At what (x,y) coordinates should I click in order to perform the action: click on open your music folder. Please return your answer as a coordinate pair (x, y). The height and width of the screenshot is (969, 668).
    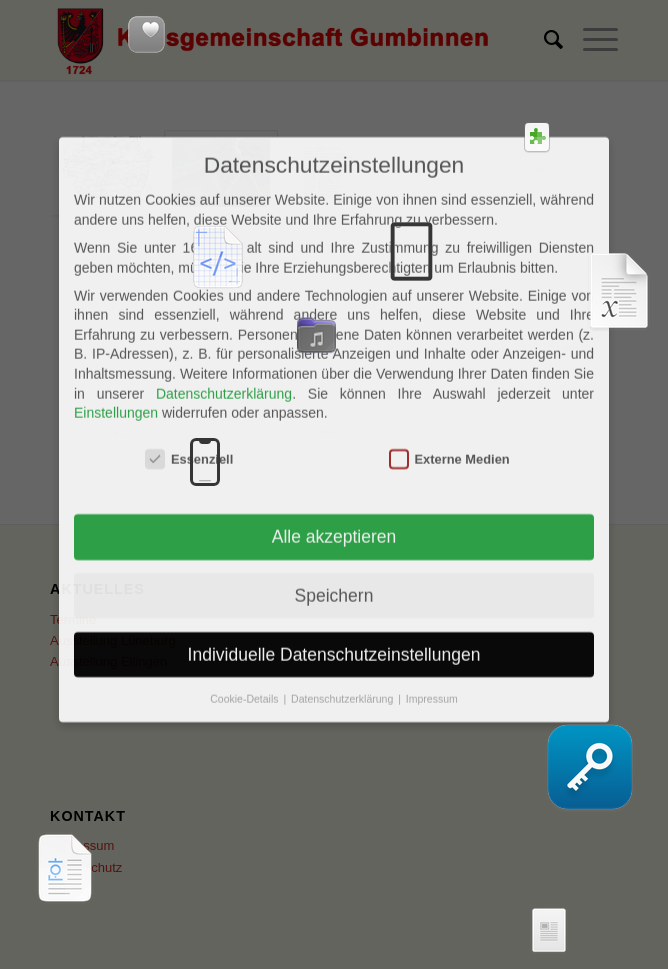
    Looking at the image, I should click on (316, 334).